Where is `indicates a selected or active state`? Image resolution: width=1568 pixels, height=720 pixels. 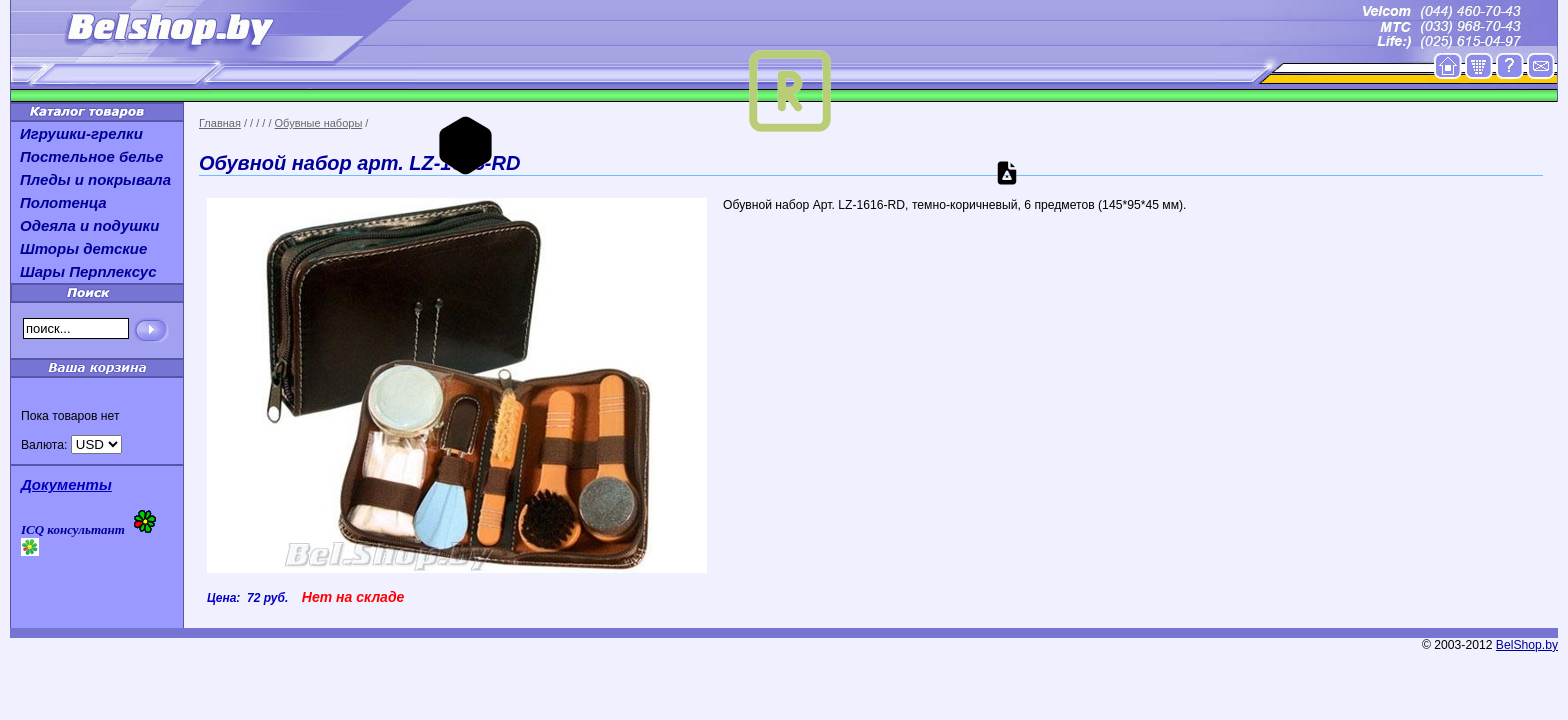
indicates a selected or active state is located at coordinates (465, 145).